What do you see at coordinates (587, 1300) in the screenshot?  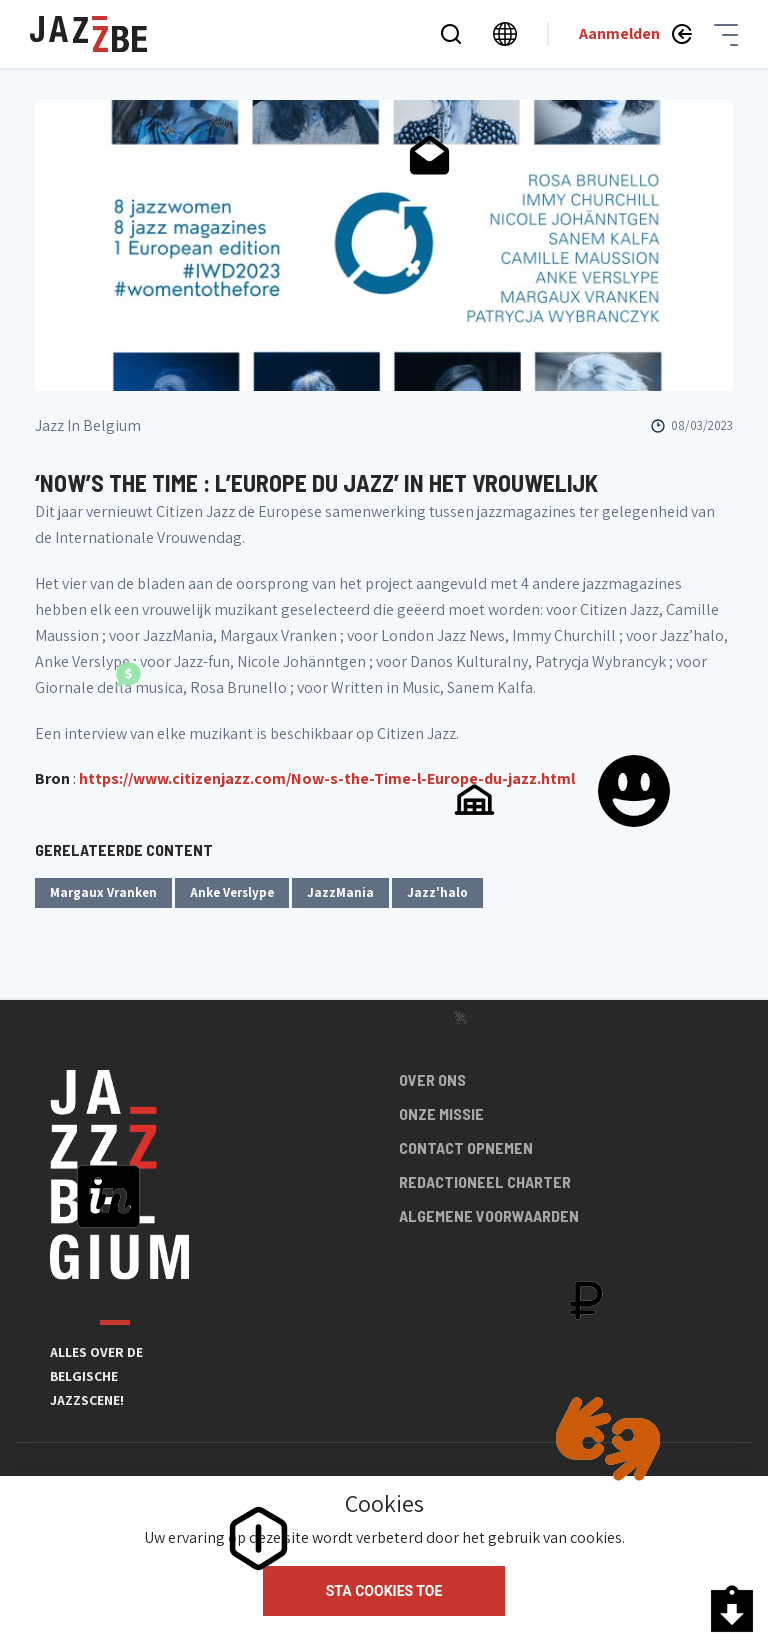 I see `indicates Russian ruble currency` at bounding box center [587, 1300].